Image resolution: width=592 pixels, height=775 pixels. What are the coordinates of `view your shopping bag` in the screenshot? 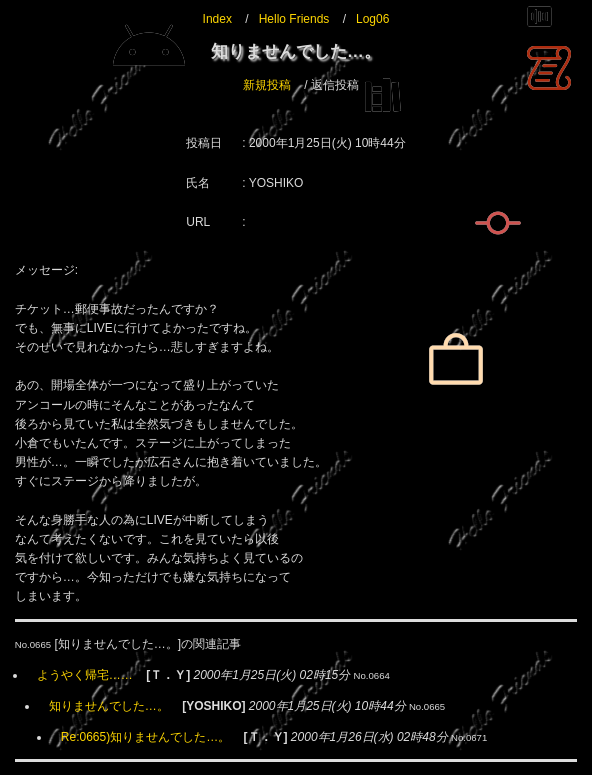 It's located at (456, 362).